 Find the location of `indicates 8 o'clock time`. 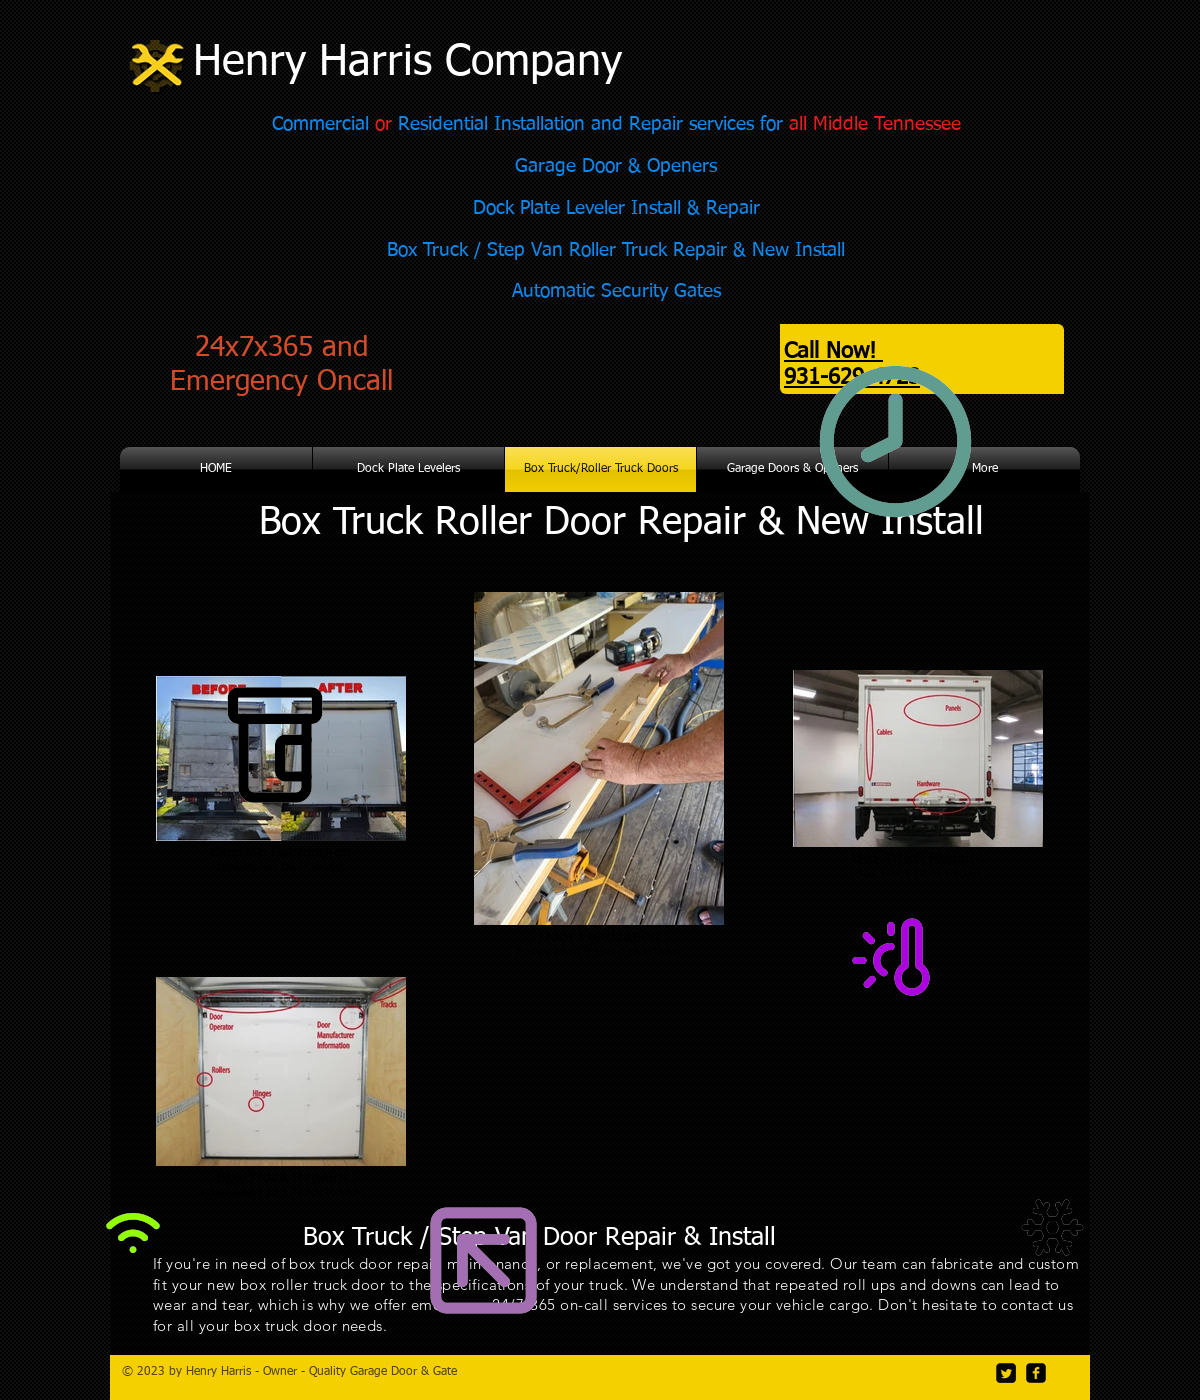

indicates 8 o'clock time is located at coordinates (895, 441).